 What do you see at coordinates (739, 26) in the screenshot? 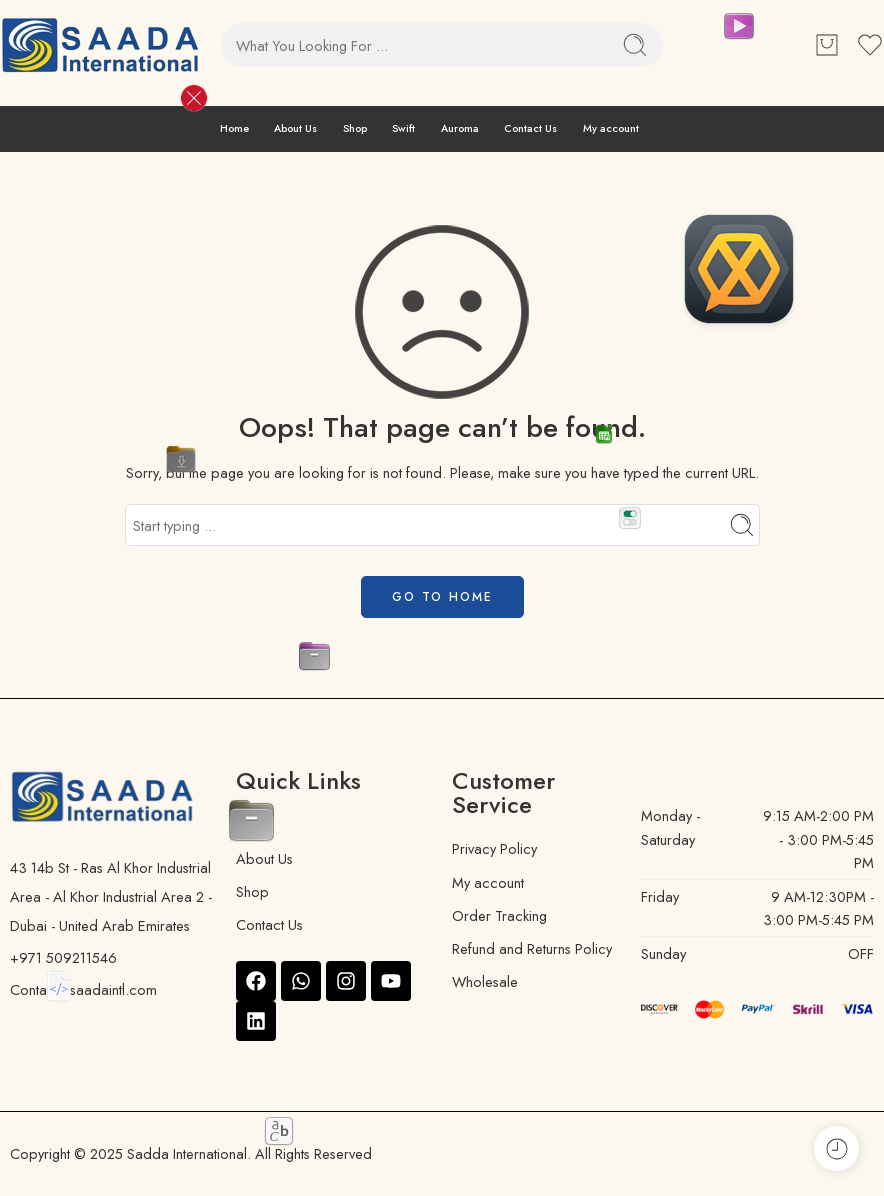
I see `open multimedia or media player app` at bounding box center [739, 26].